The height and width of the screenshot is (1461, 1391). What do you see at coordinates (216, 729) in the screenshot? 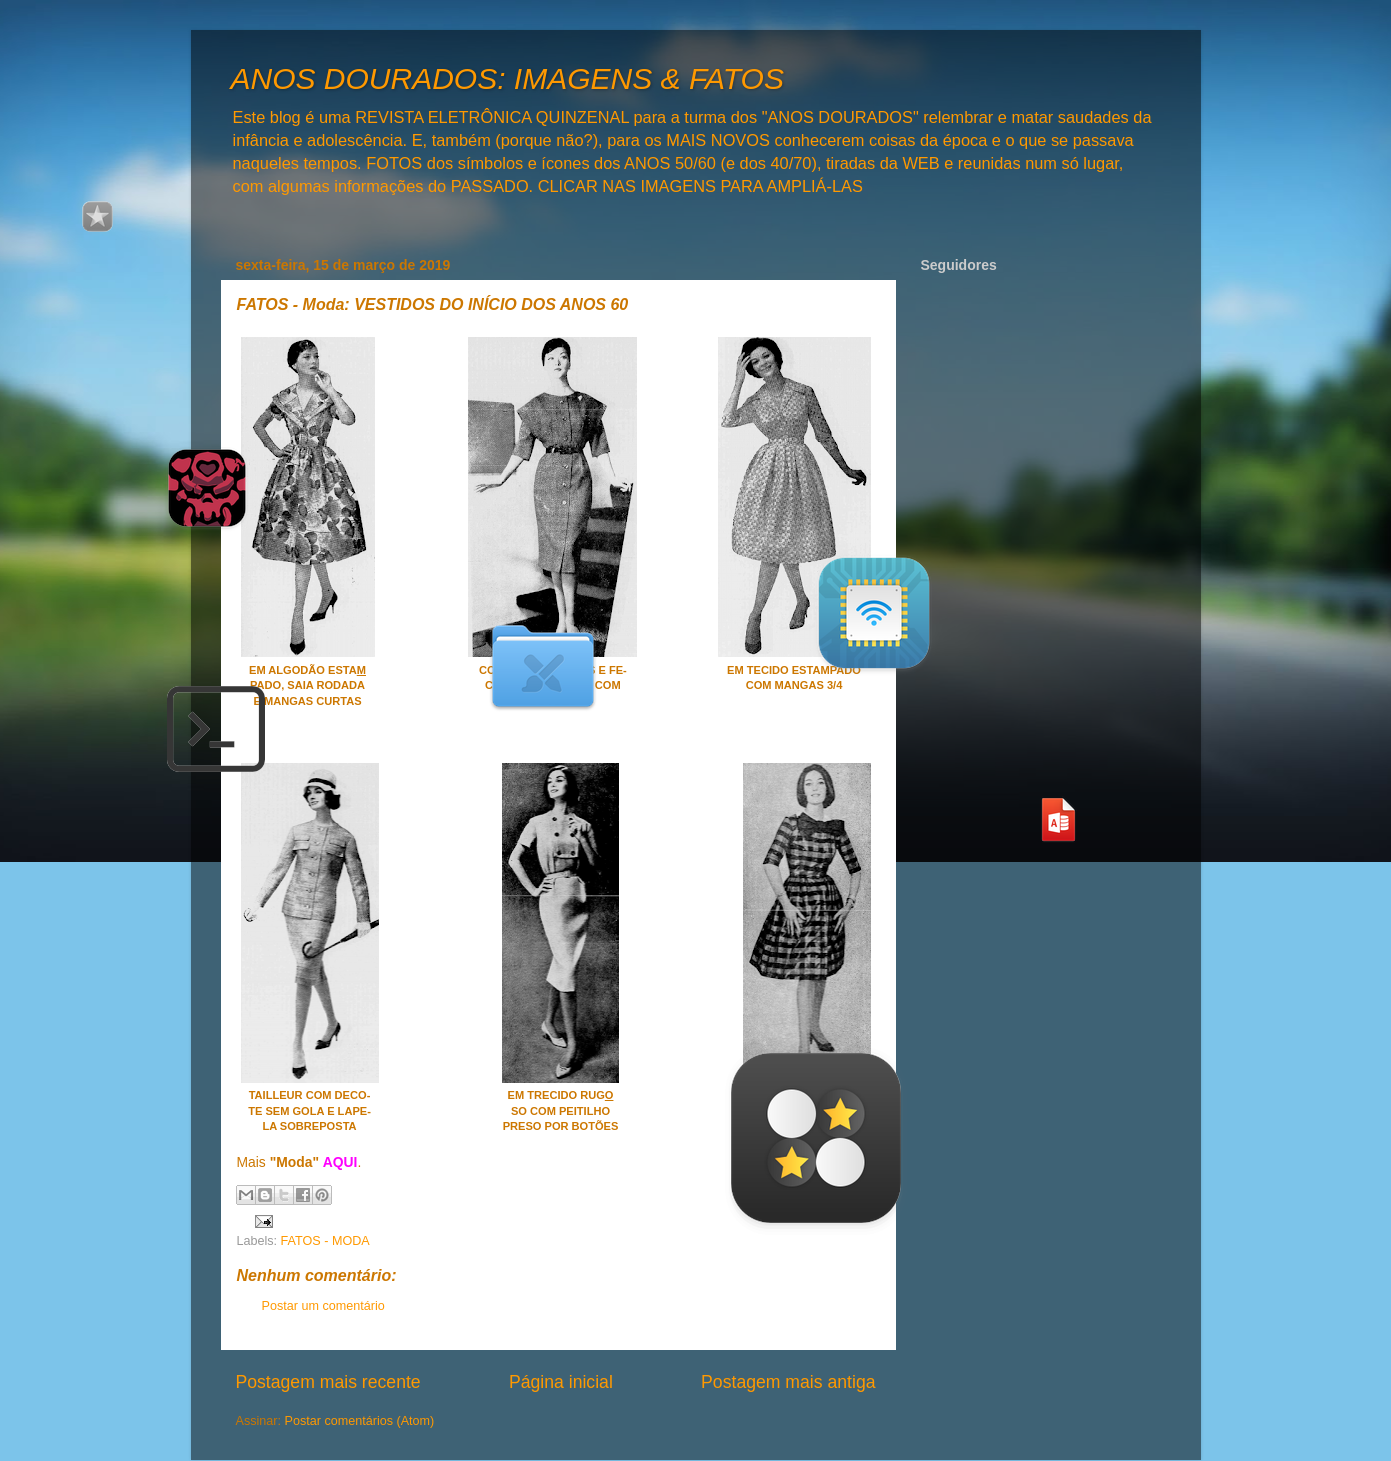
I see `open terminal or command line interface` at bounding box center [216, 729].